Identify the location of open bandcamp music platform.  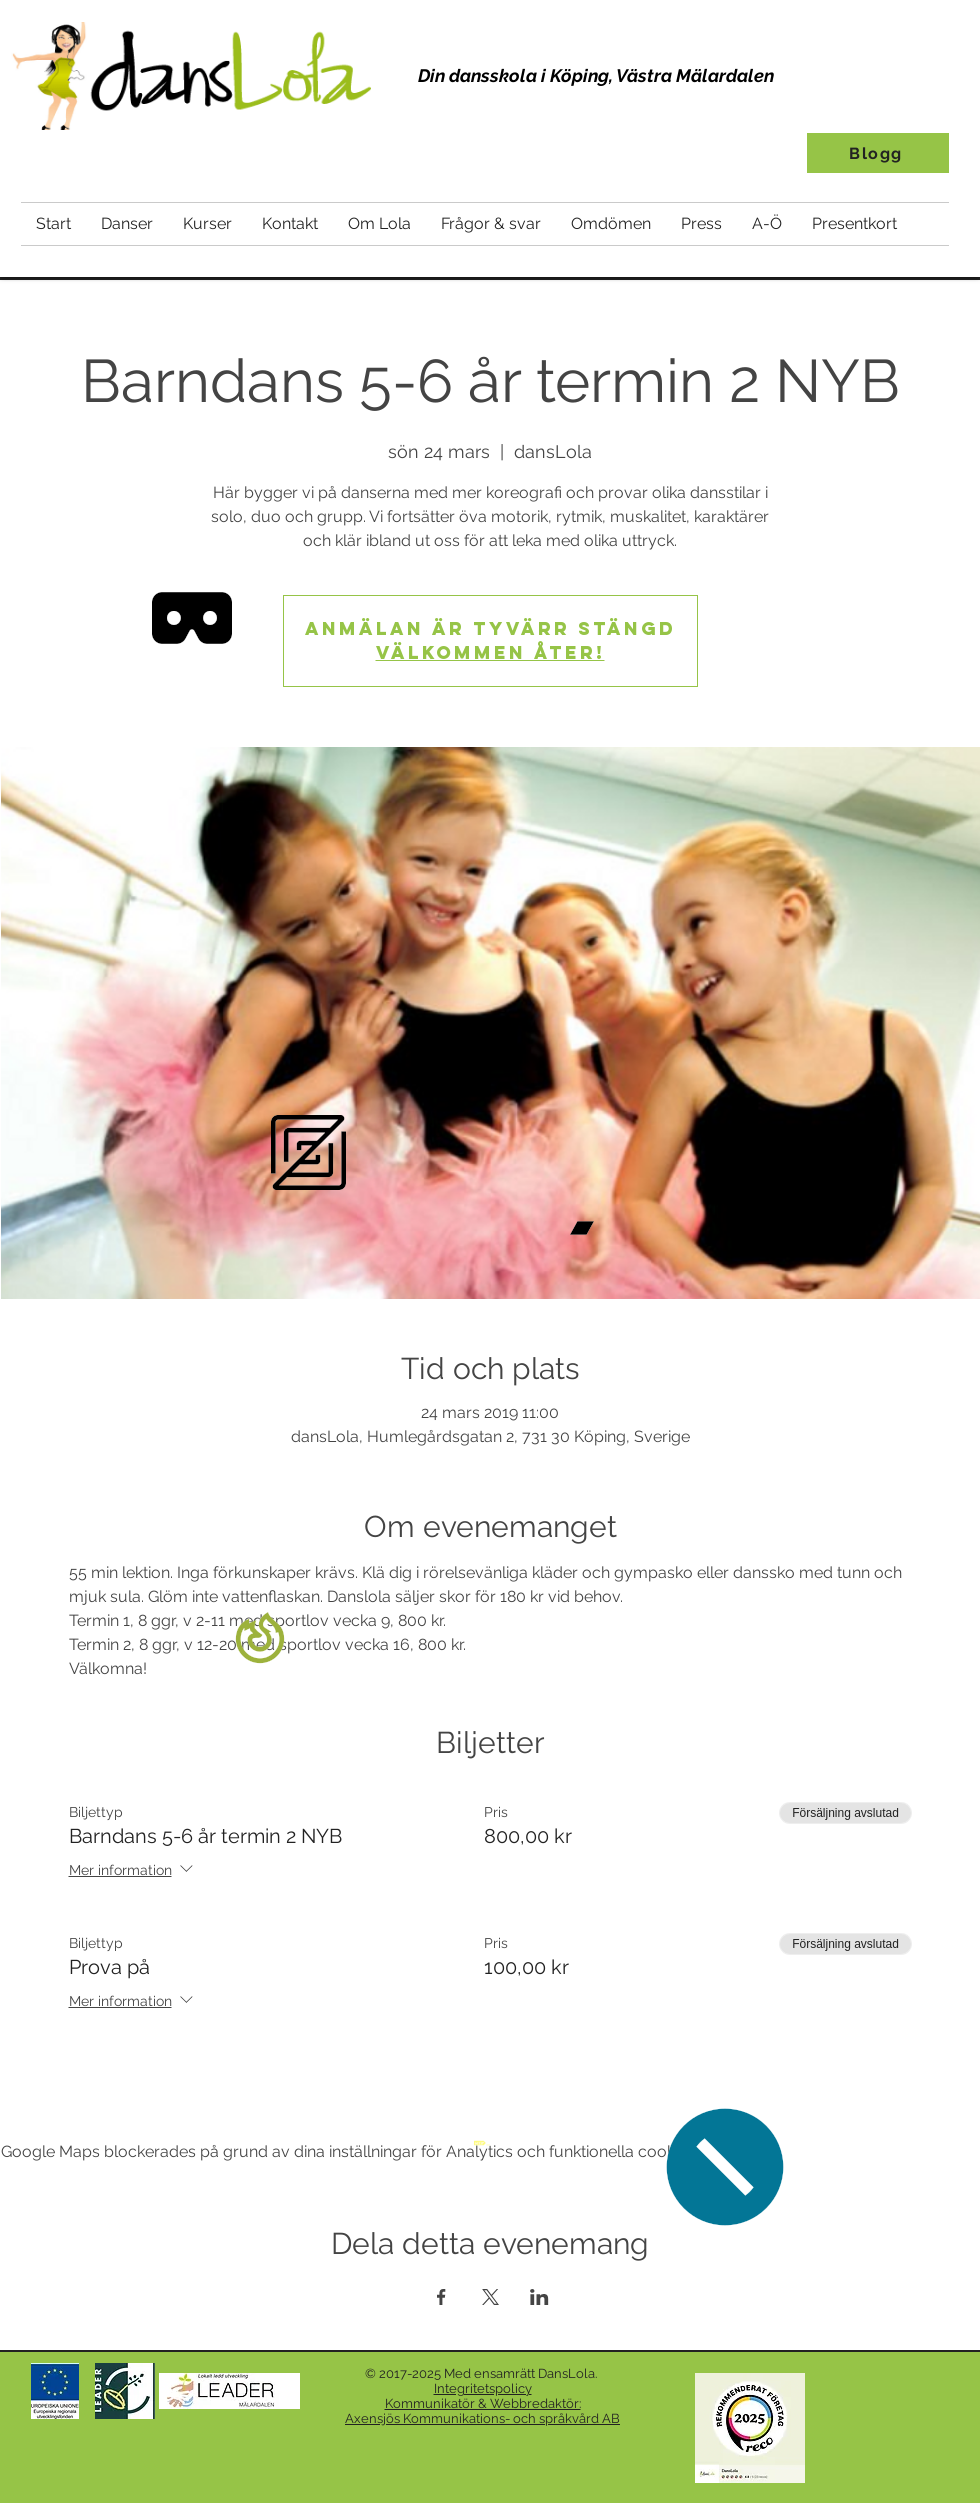
(582, 1228).